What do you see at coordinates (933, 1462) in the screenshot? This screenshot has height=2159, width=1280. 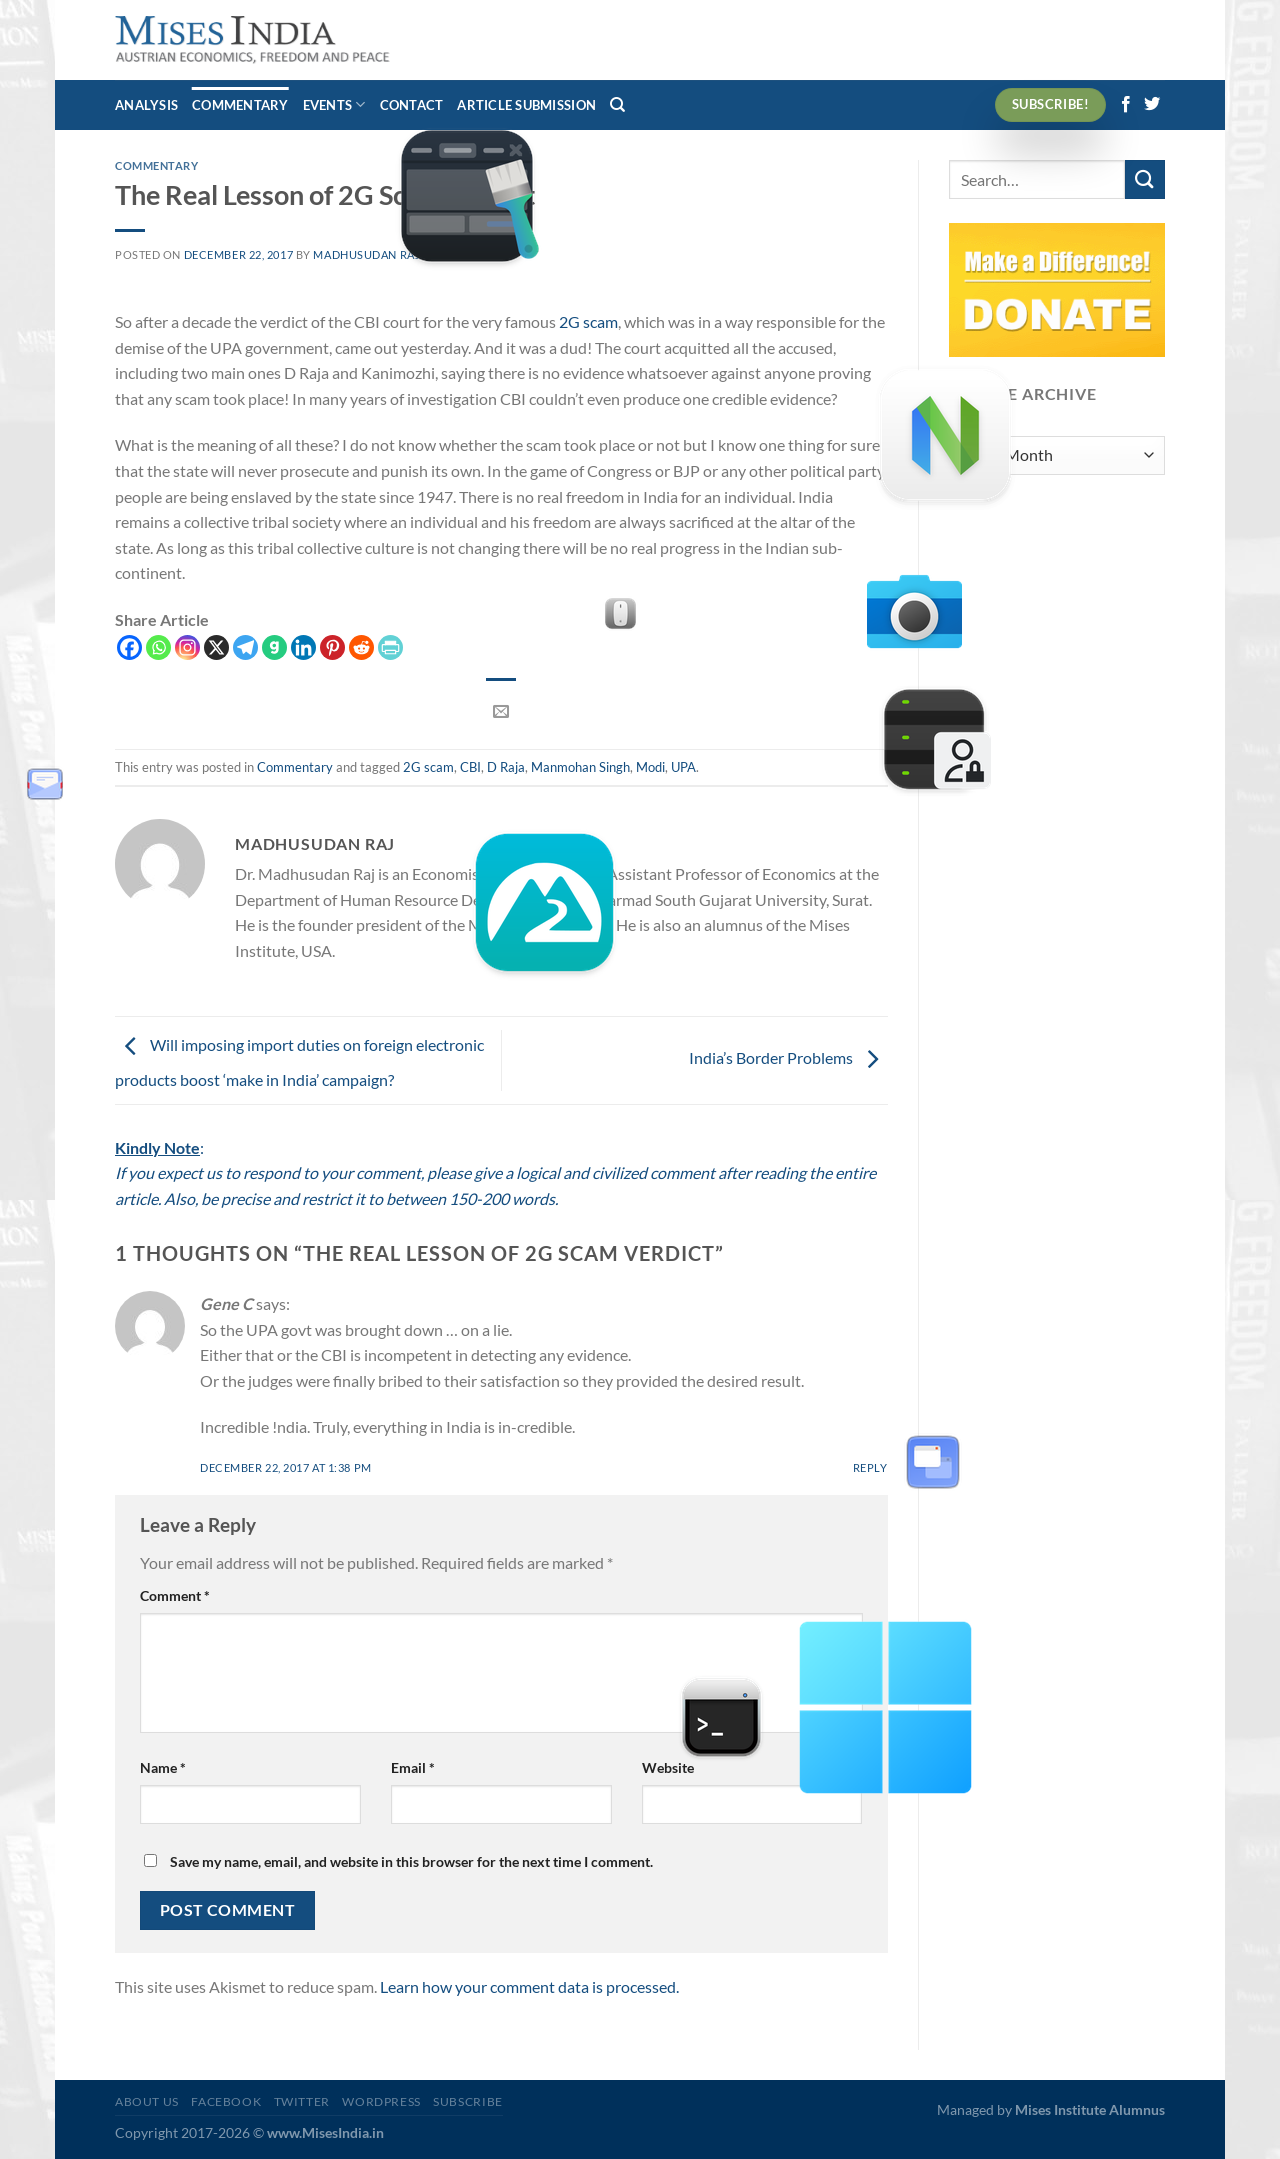 I see `manage startup applications and session settings` at bounding box center [933, 1462].